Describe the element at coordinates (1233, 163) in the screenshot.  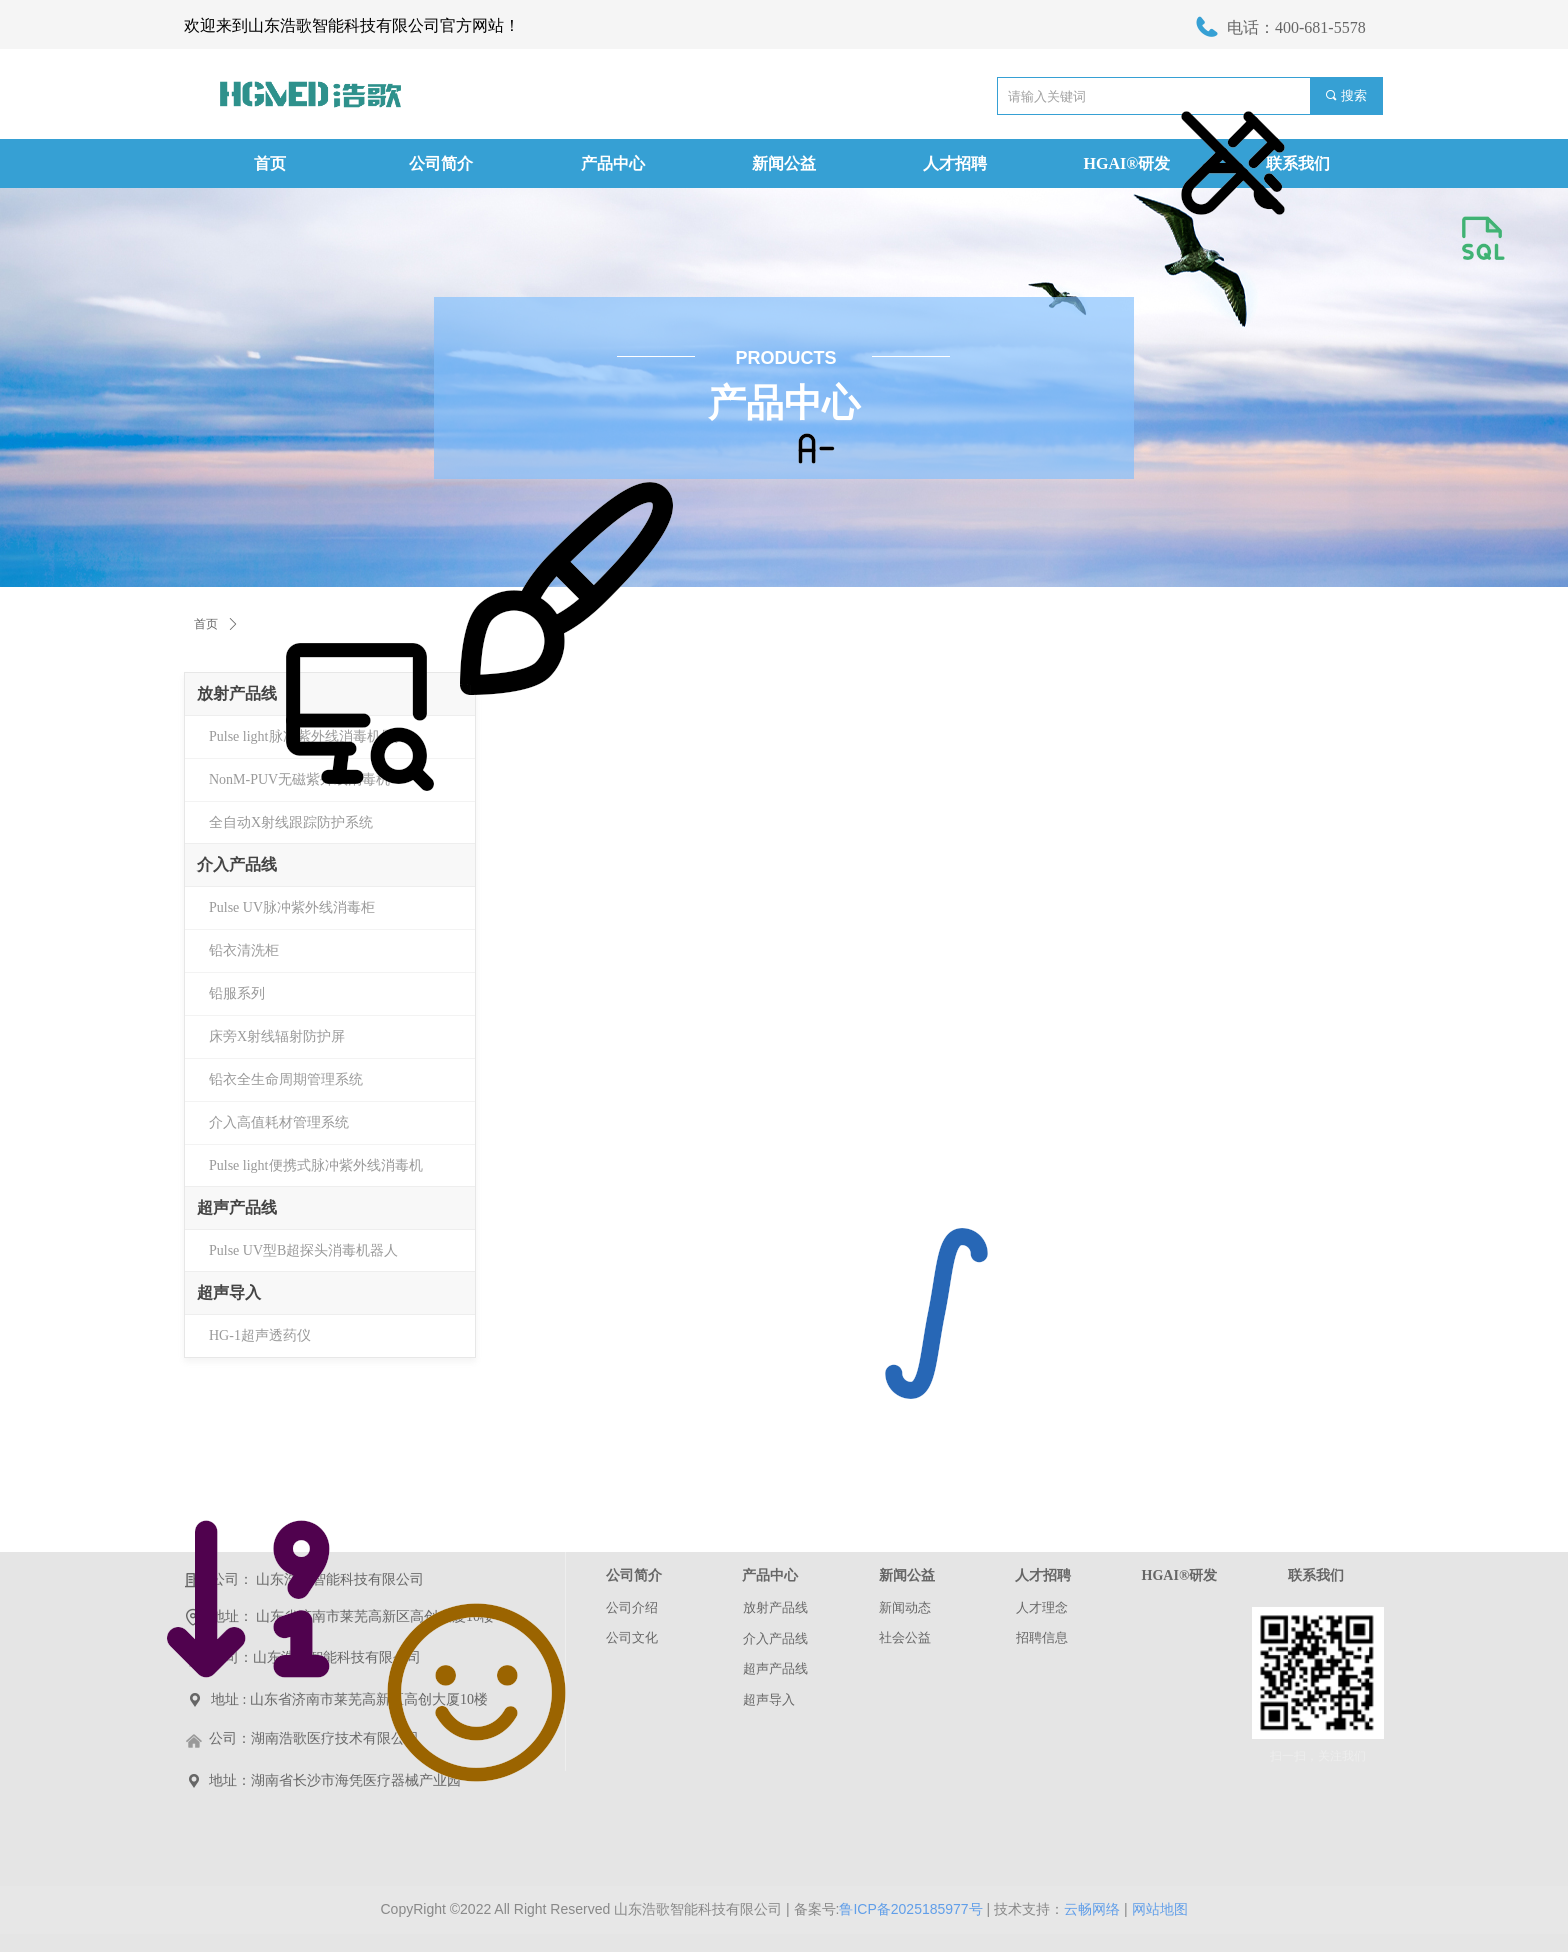
I see `disable or stop testing functionality` at that location.